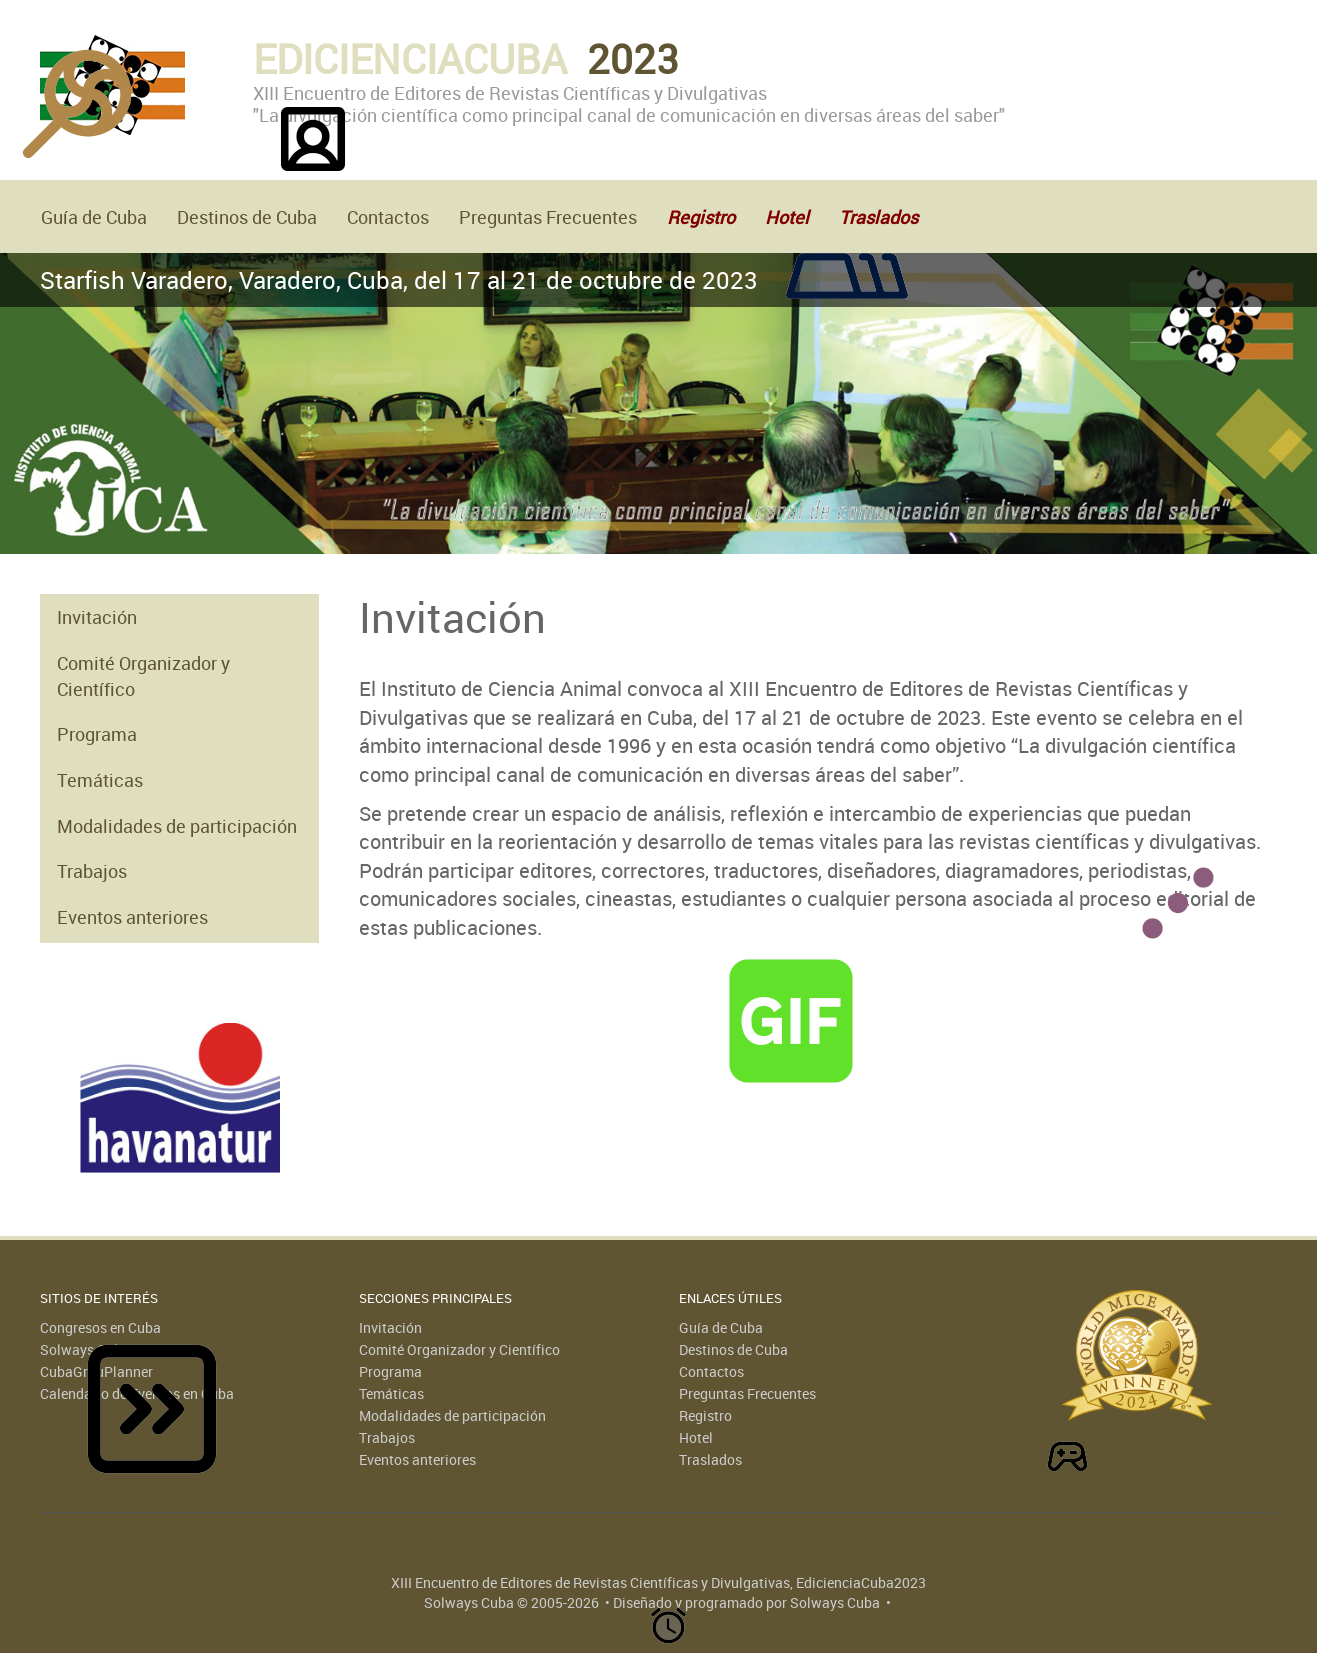  I want to click on access candy or sweets category, so click(77, 104).